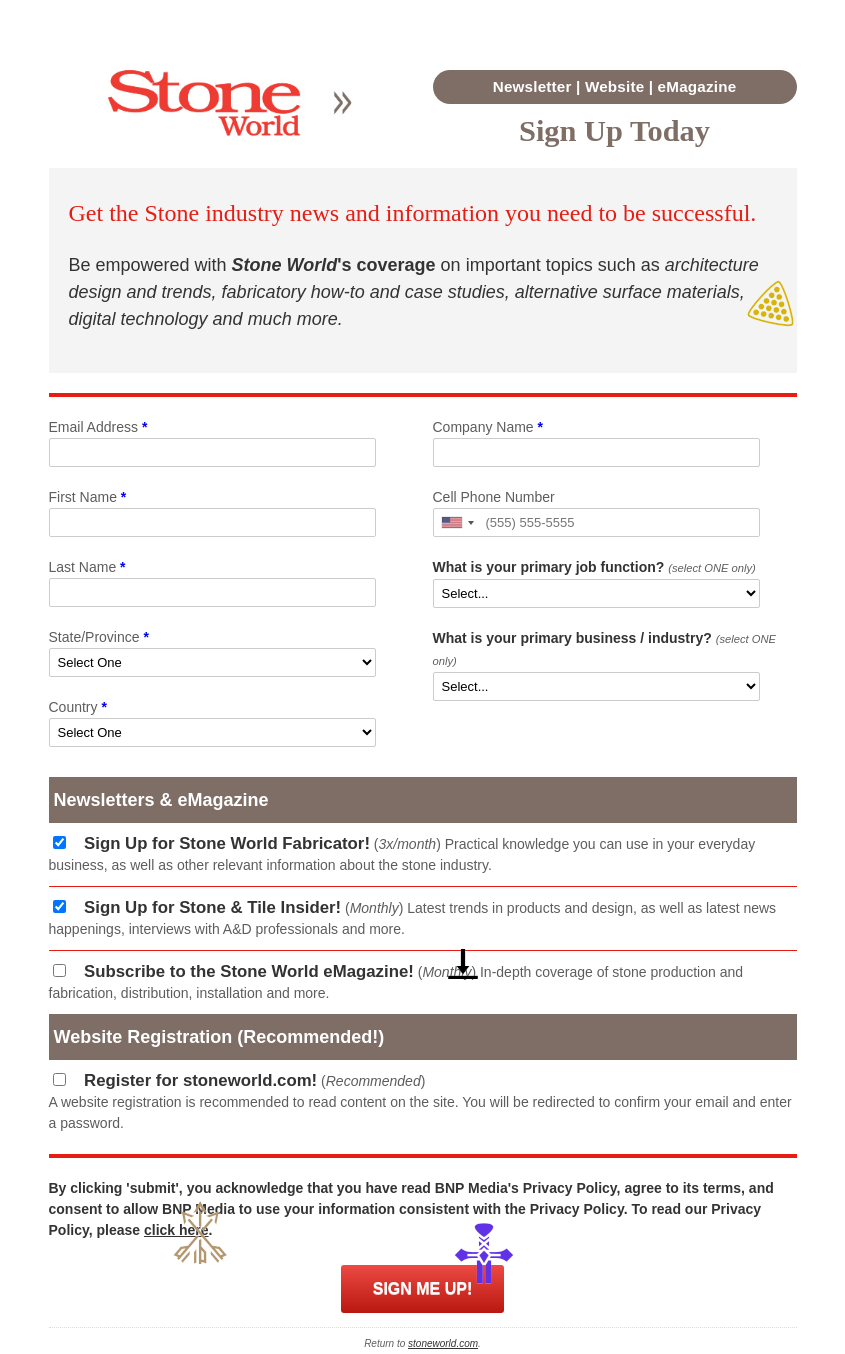 The width and height of the screenshot is (845, 1354). Describe the element at coordinates (484, 1253) in the screenshot. I see `select a sword or melee weapon in a game inventory` at that location.